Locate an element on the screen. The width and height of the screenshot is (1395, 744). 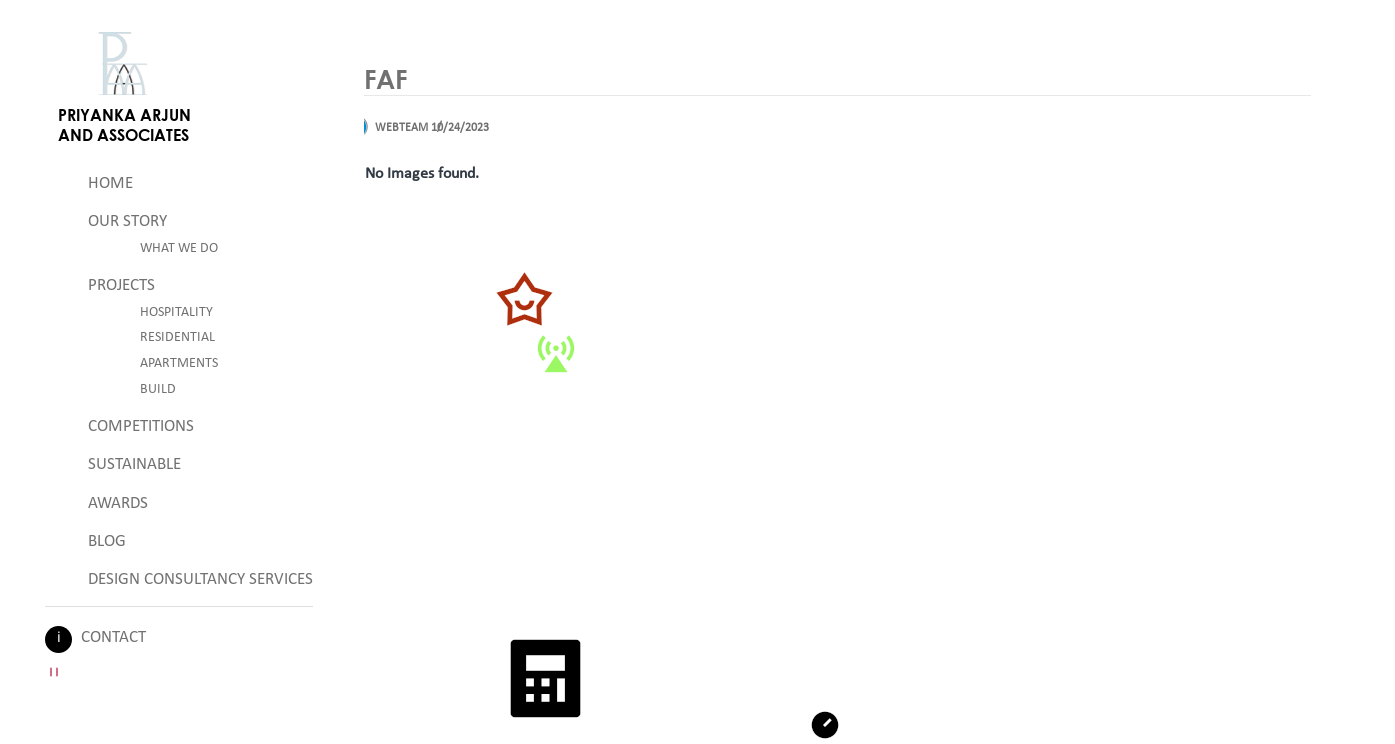
open the calculator app is located at coordinates (545, 678).